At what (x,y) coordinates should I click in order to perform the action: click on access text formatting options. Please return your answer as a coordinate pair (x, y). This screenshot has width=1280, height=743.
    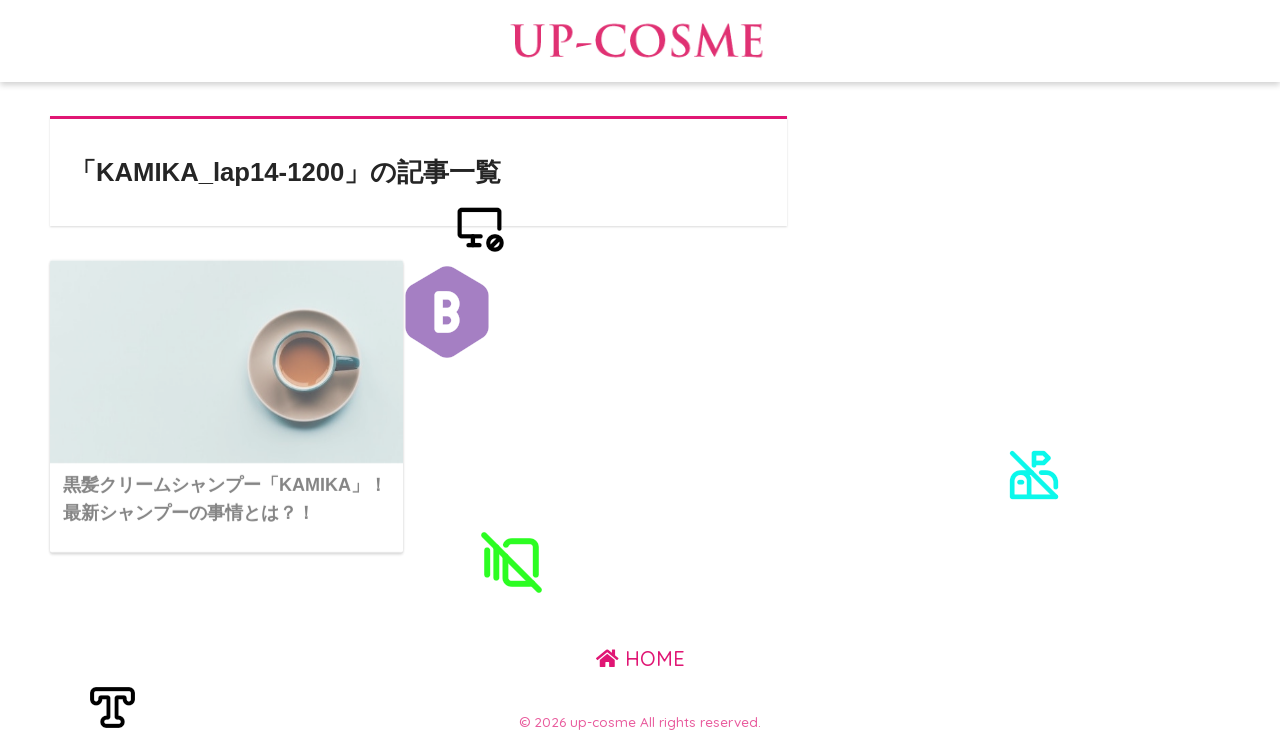
    Looking at the image, I should click on (112, 707).